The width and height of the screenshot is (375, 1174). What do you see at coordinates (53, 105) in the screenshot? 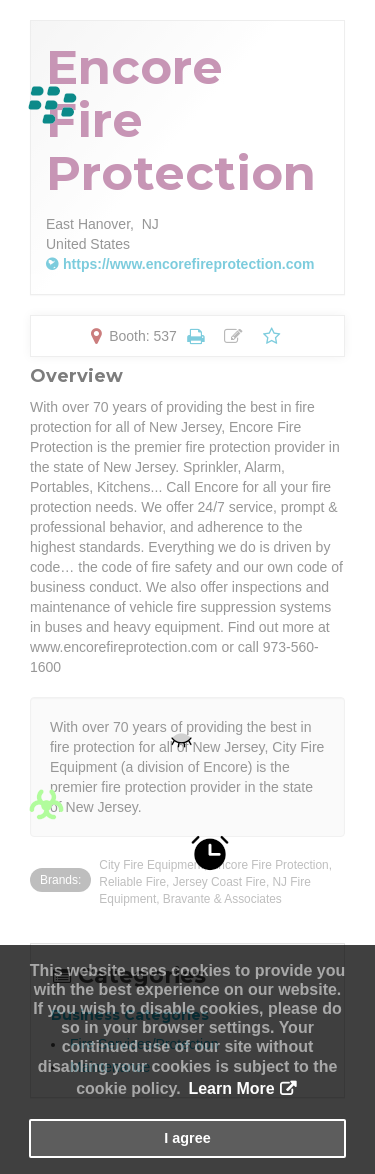
I see `BlackBerry brand logo` at bounding box center [53, 105].